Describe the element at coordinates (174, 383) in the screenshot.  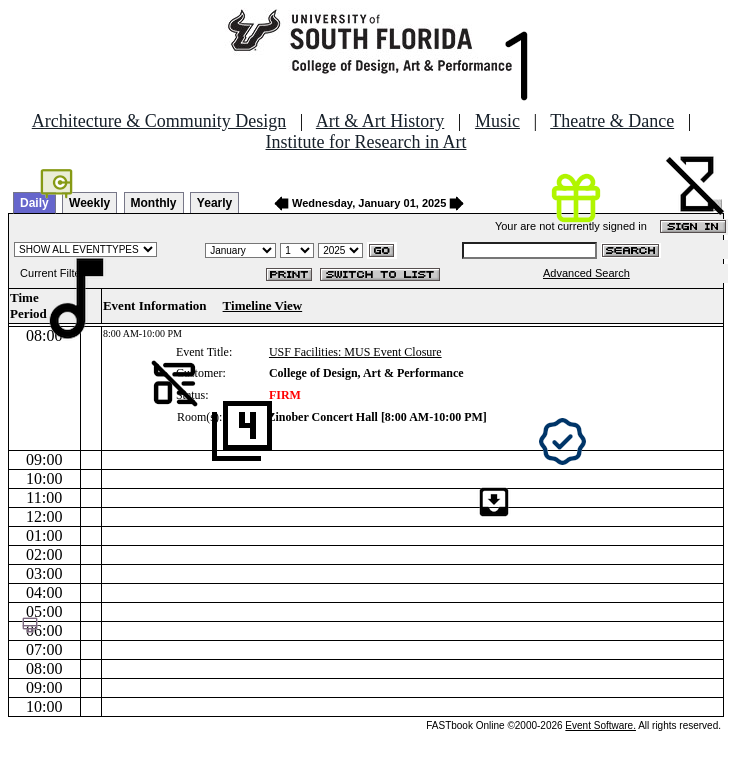
I see `disable template mode` at that location.